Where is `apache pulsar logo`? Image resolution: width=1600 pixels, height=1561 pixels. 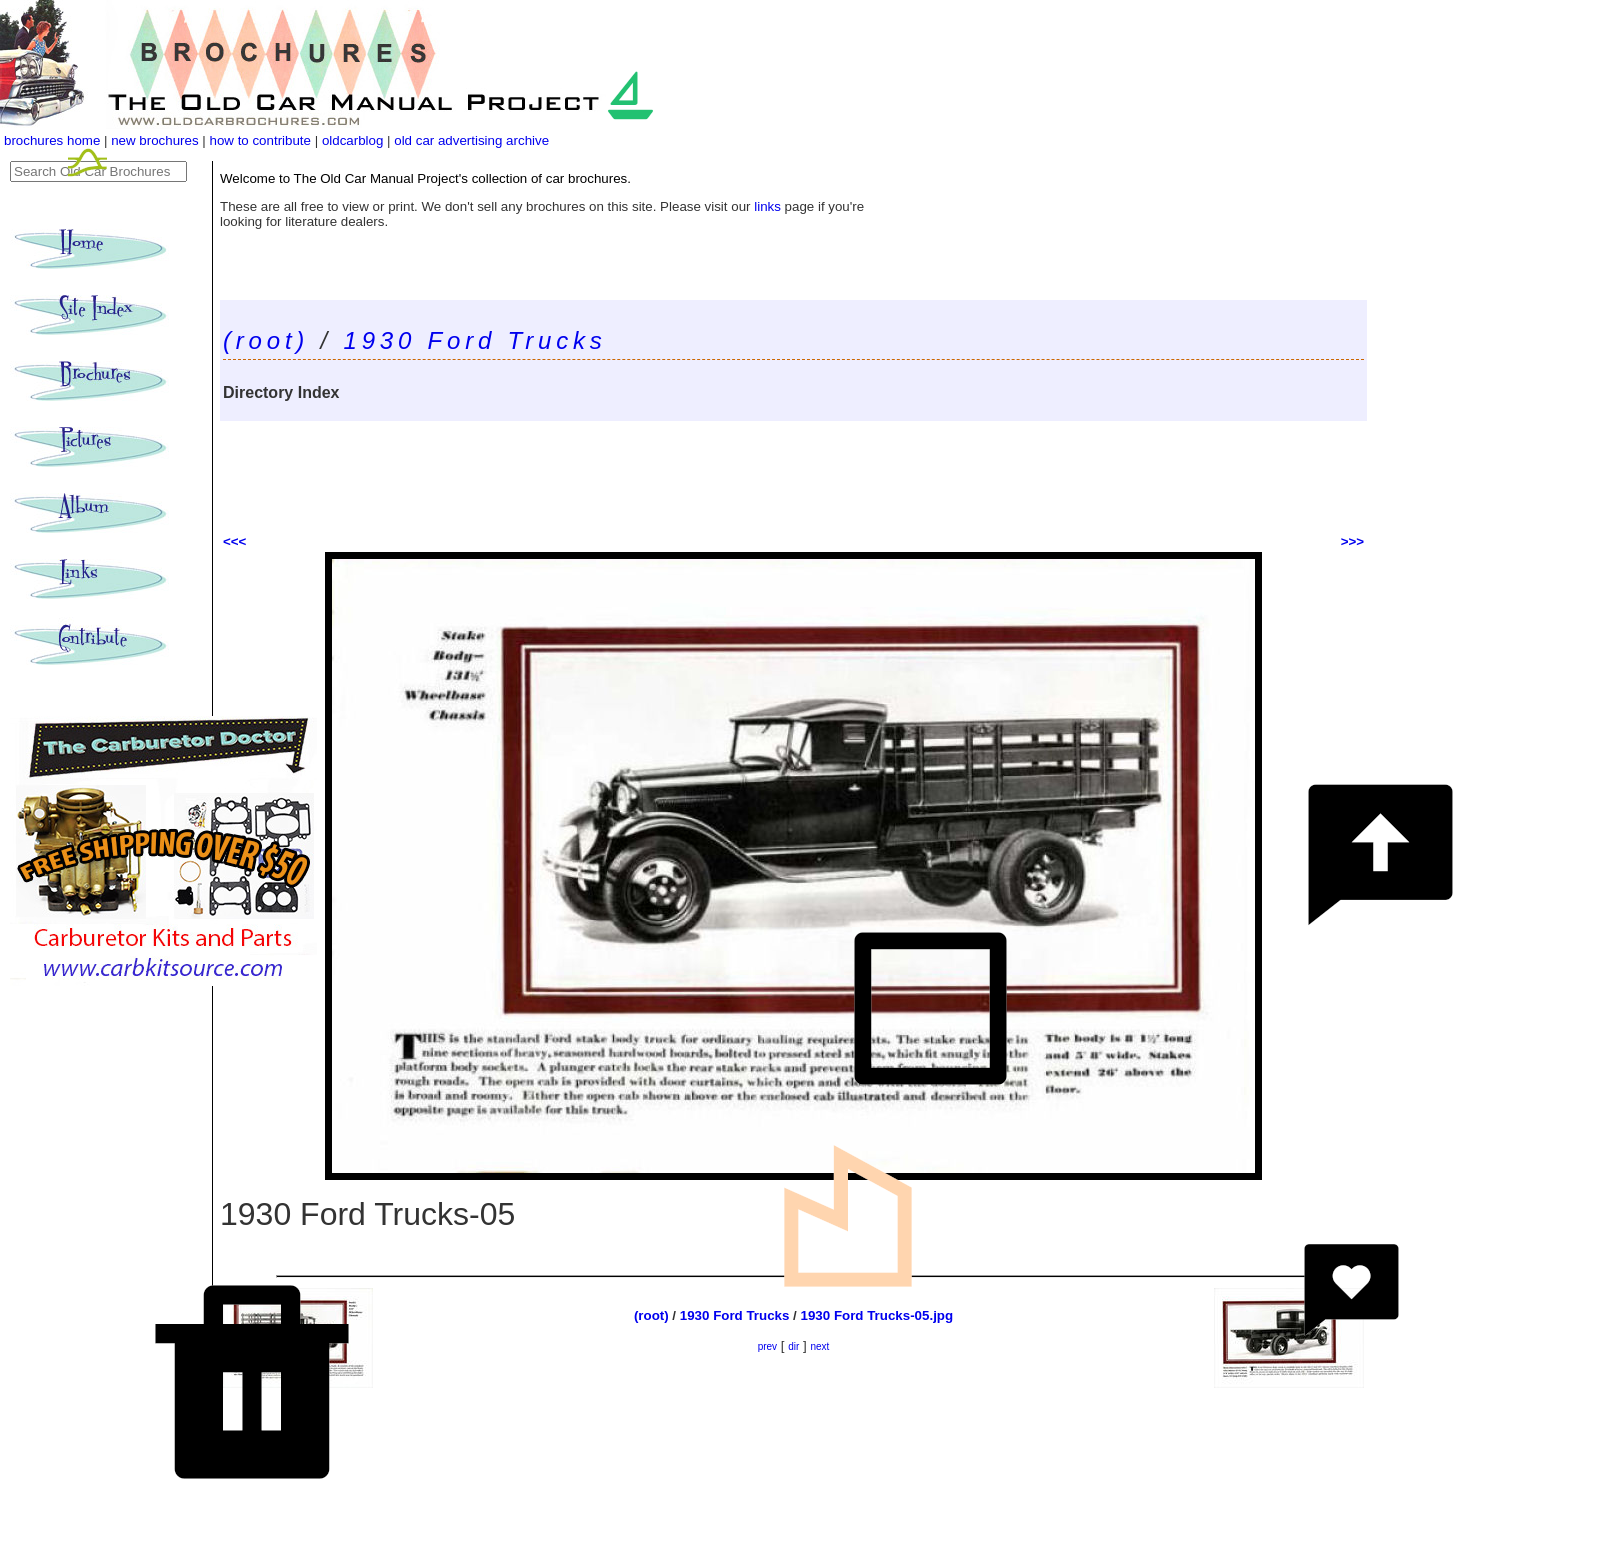 apache pulsar logo is located at coordinates (87, 162).